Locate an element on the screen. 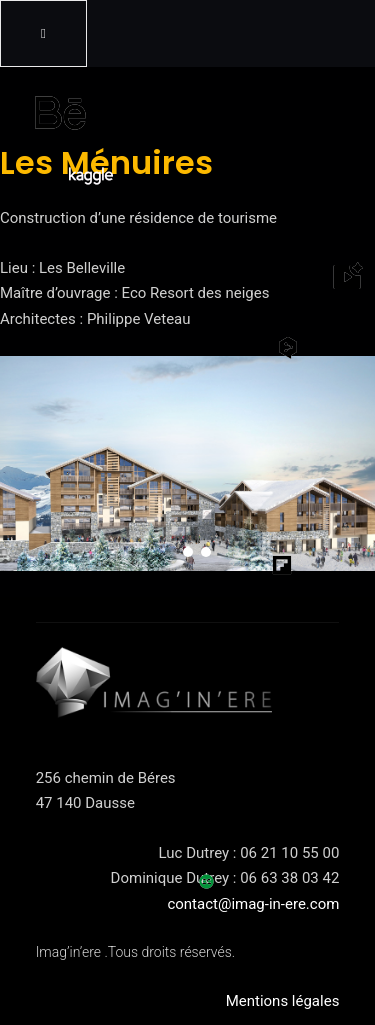 The width and height of the screenshot is (375, 1025). open kaggle website or app is located at coordinates (91, 176).